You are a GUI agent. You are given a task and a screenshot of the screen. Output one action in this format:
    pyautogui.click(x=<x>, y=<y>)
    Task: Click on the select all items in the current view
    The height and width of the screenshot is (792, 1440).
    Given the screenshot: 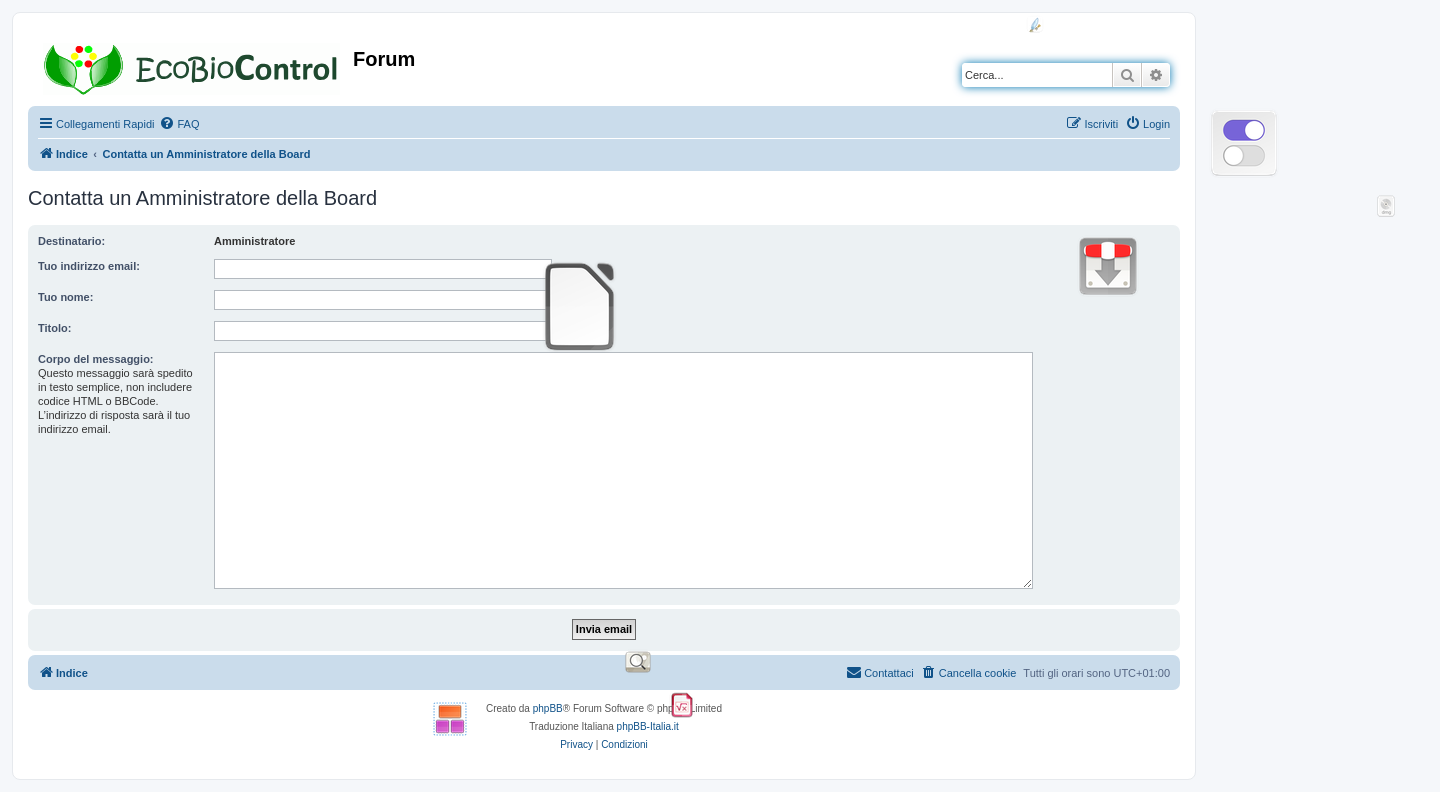 What is the action you would take?
    pyautogui.click(x=450, y=719)
    